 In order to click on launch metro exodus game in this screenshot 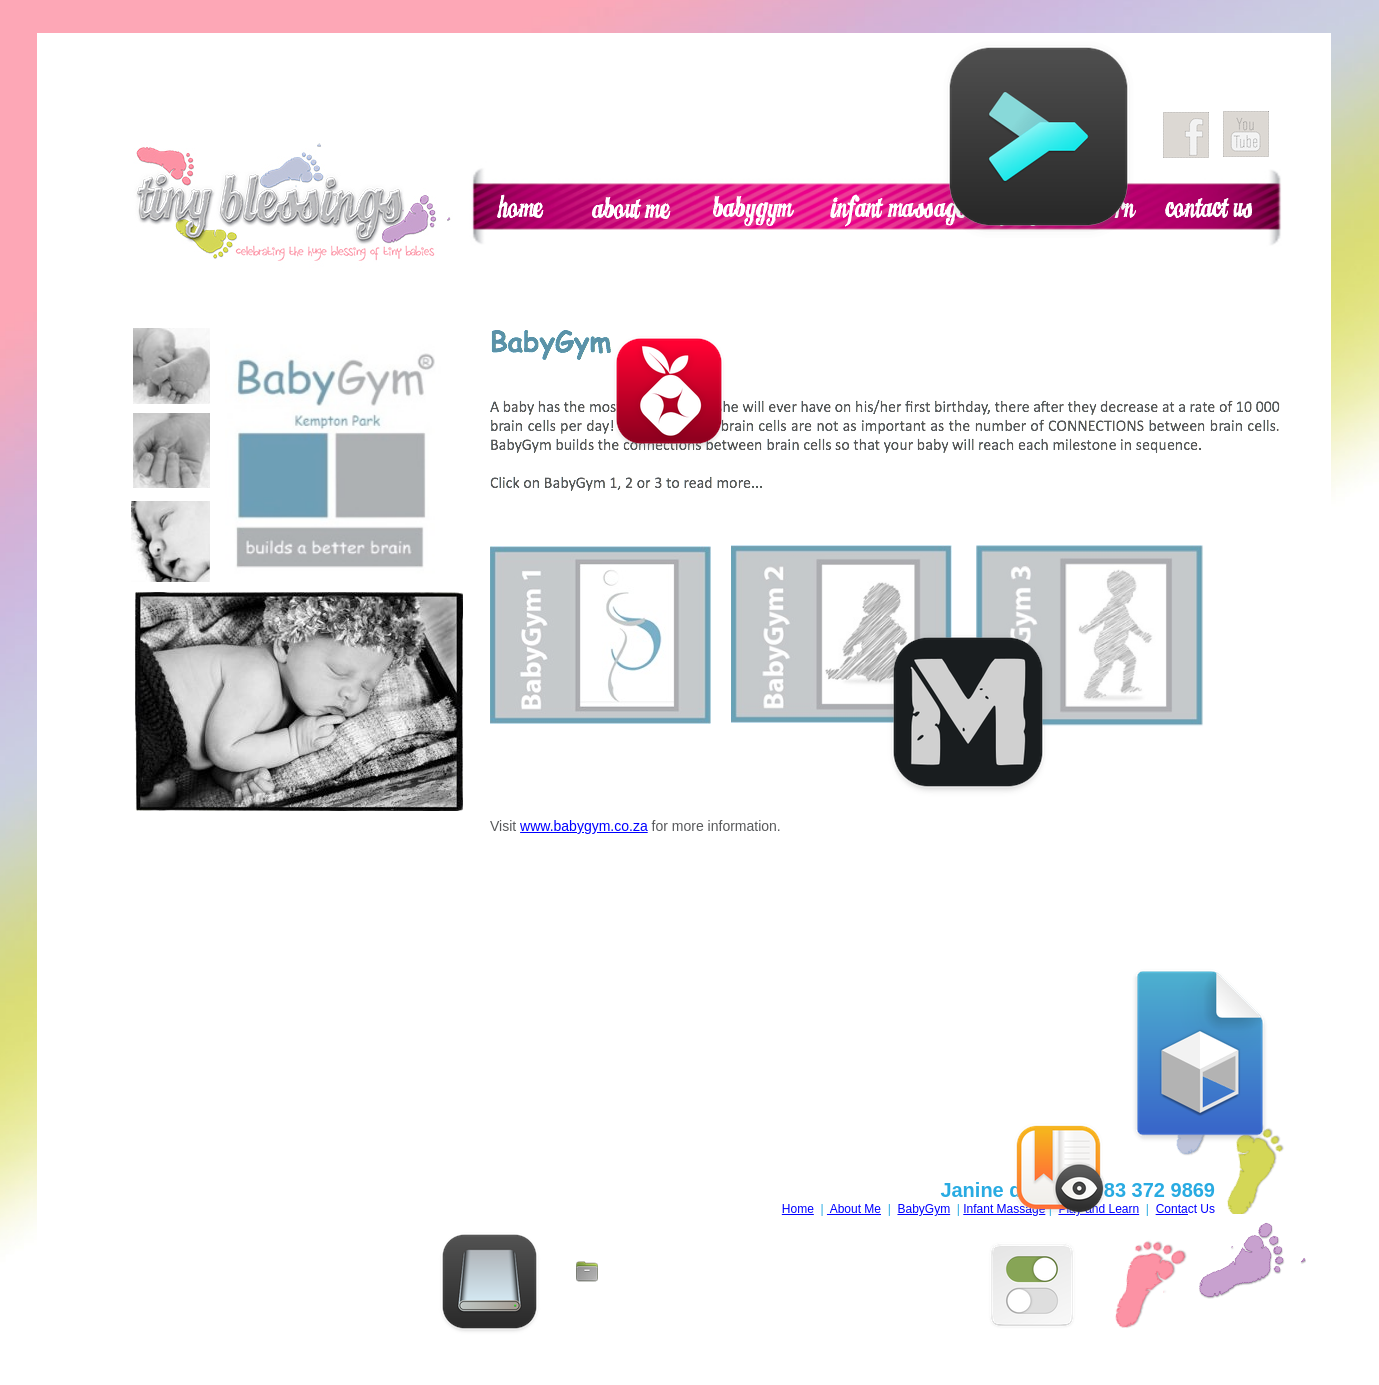, I will do `click(968, 712)`.